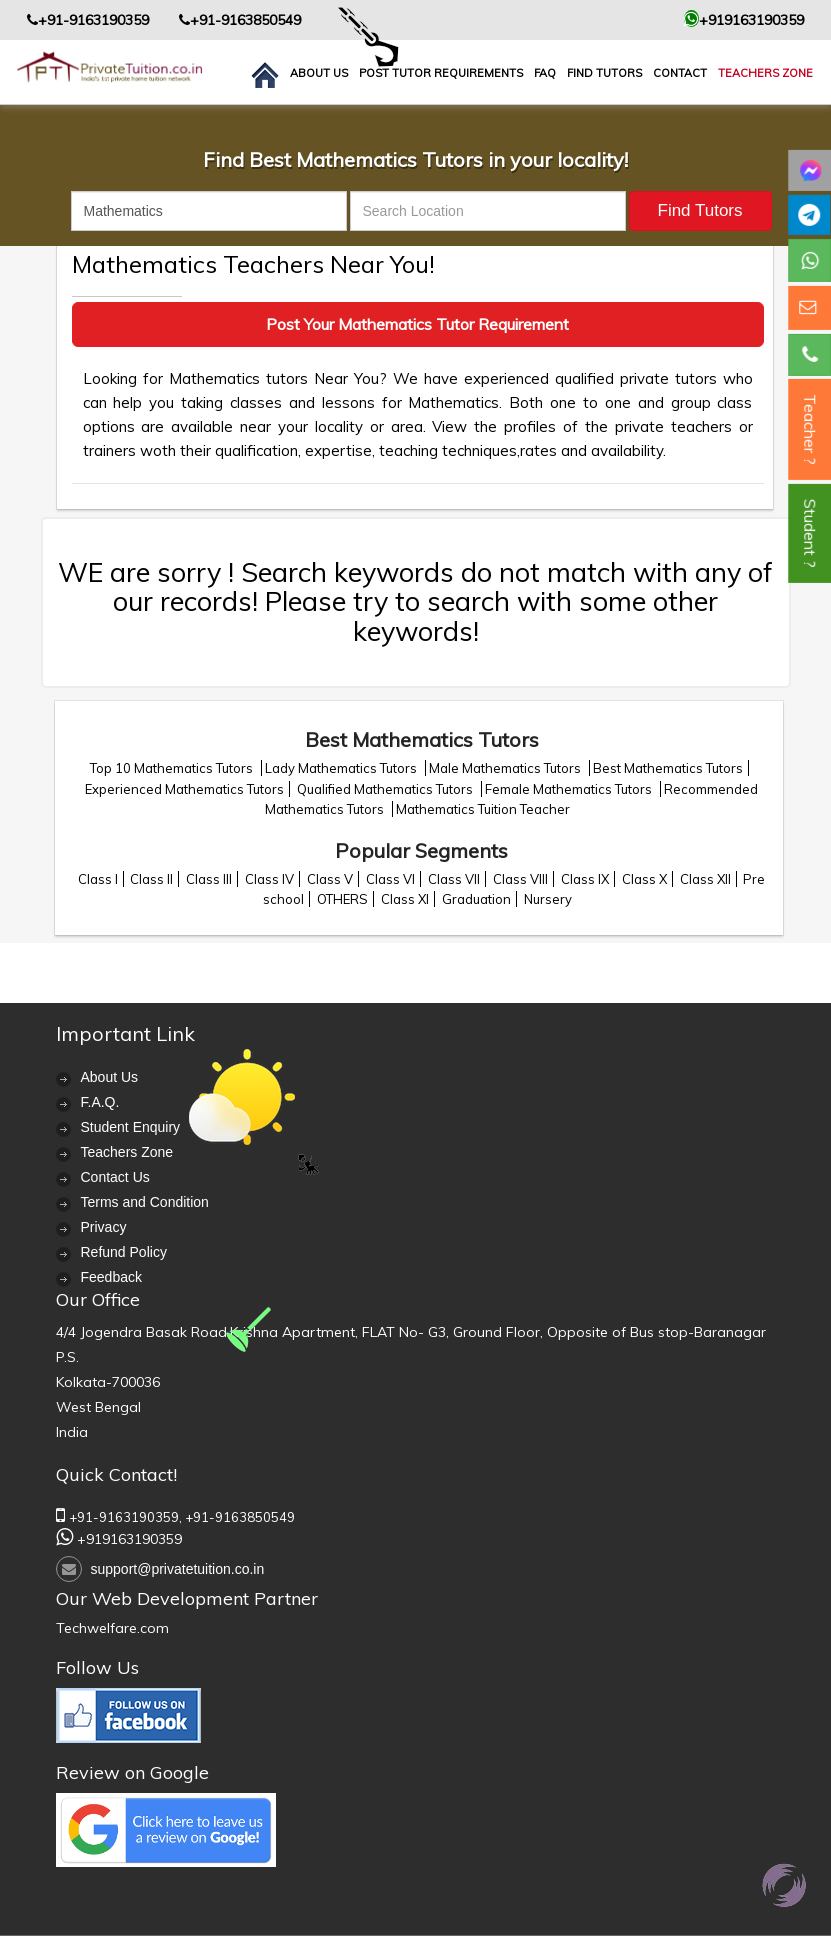 This screenshot has height=1936, width=831. What do you see at coordinates (784, 1885) in the screenshot?
I see `indicates sound or audio resonance effect` at bounding box center [784, 1885].